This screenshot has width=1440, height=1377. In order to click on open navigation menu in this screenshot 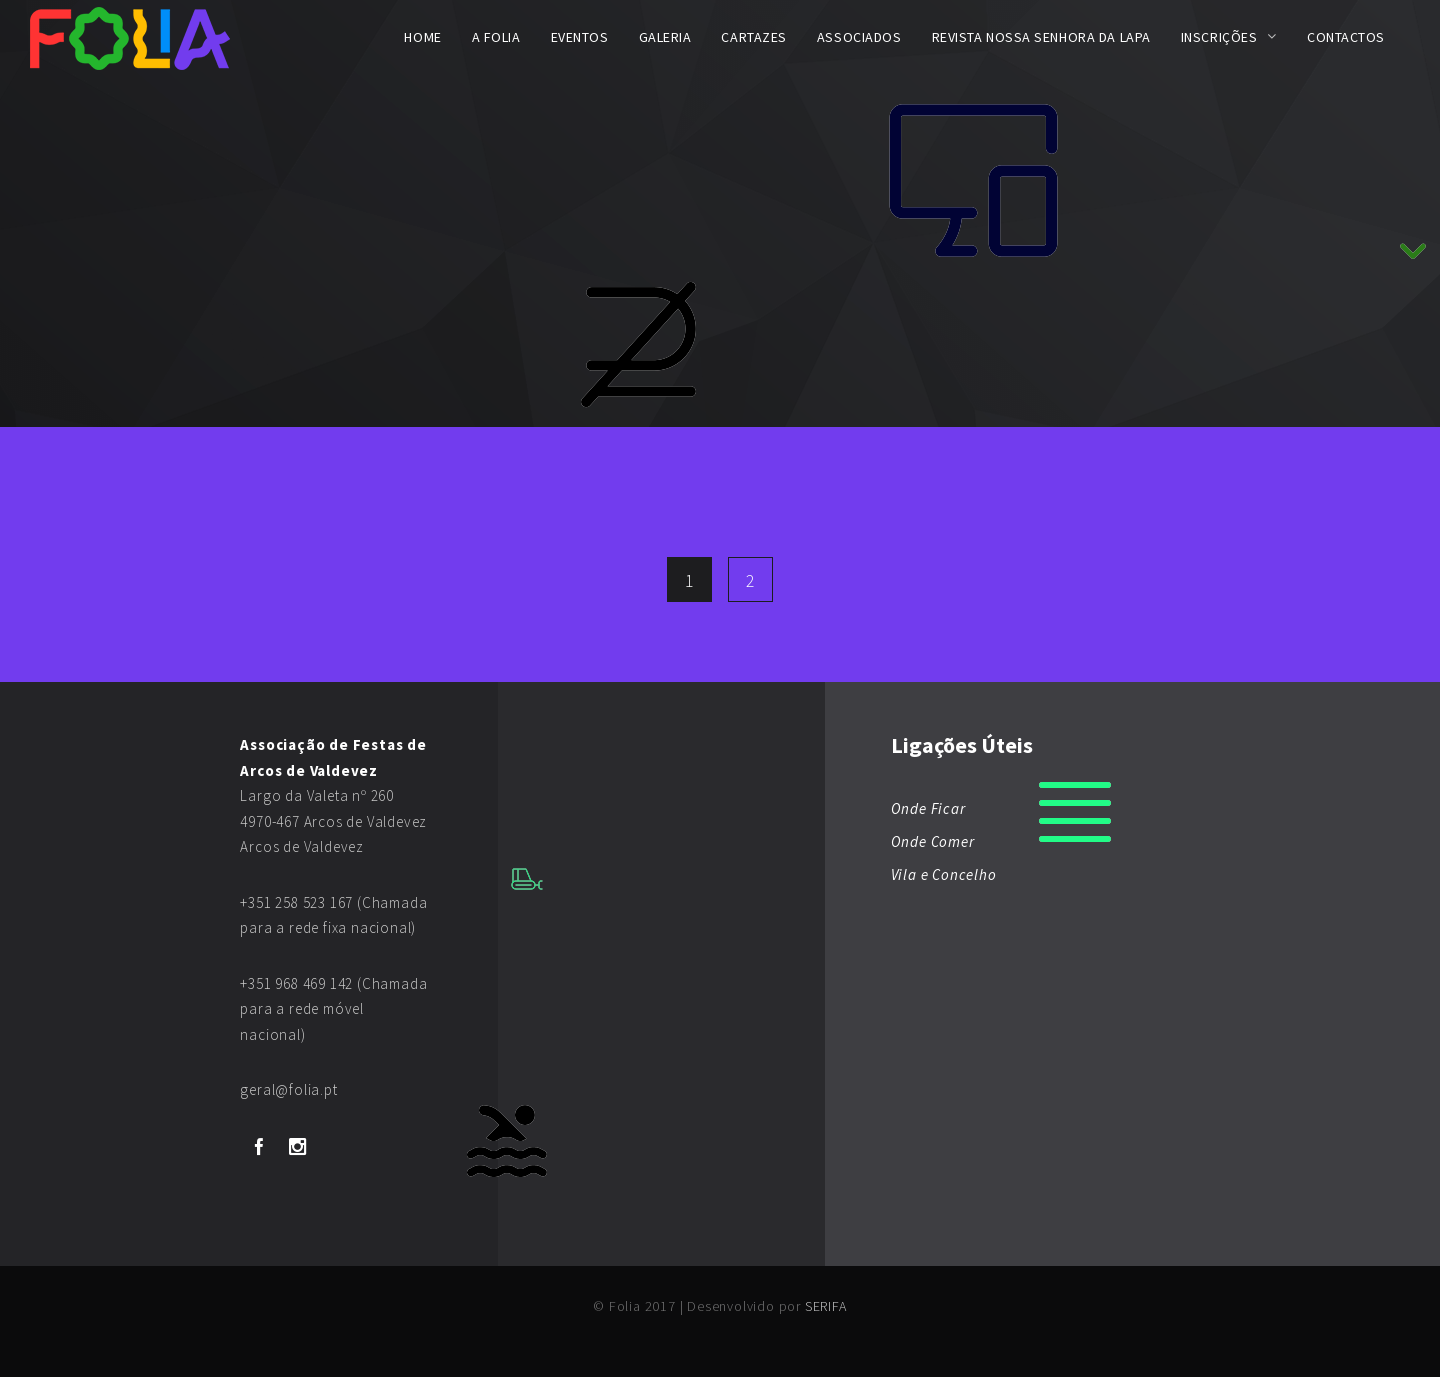, I will do `click(1075, 812)`.